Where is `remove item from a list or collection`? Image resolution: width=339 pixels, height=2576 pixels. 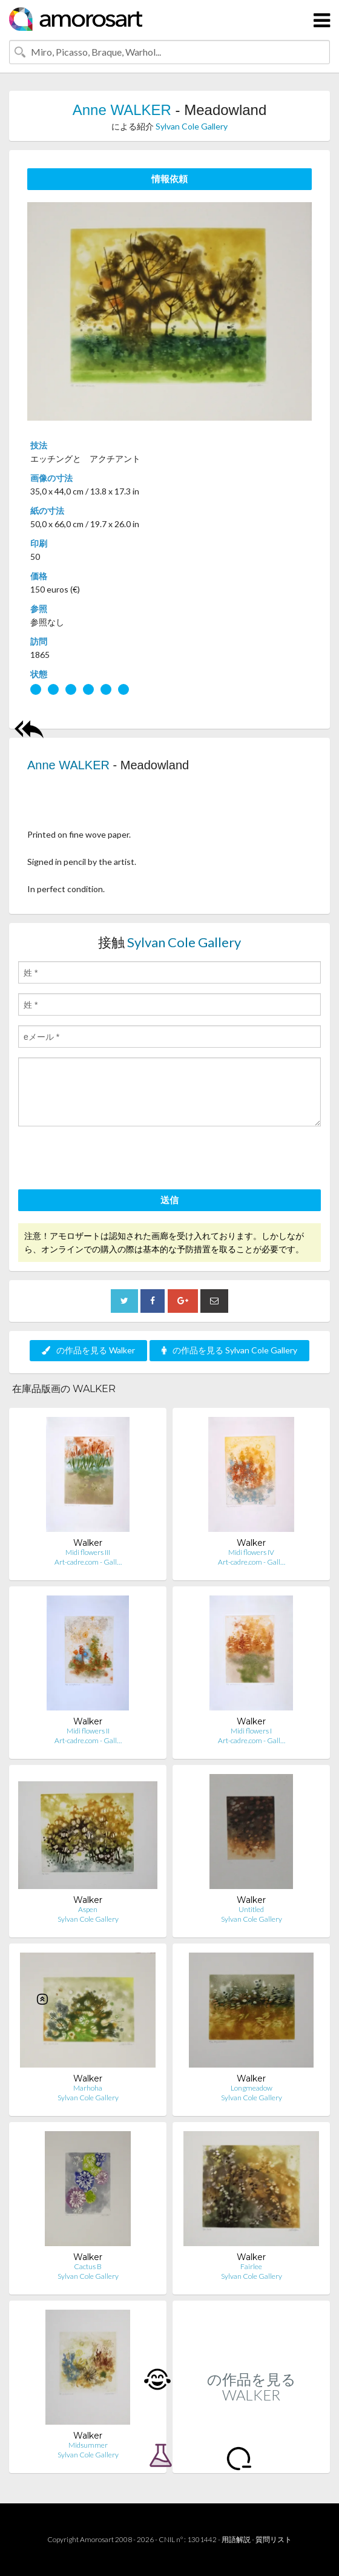 remove item from a list or collection is located at coordinates (239, 2459).